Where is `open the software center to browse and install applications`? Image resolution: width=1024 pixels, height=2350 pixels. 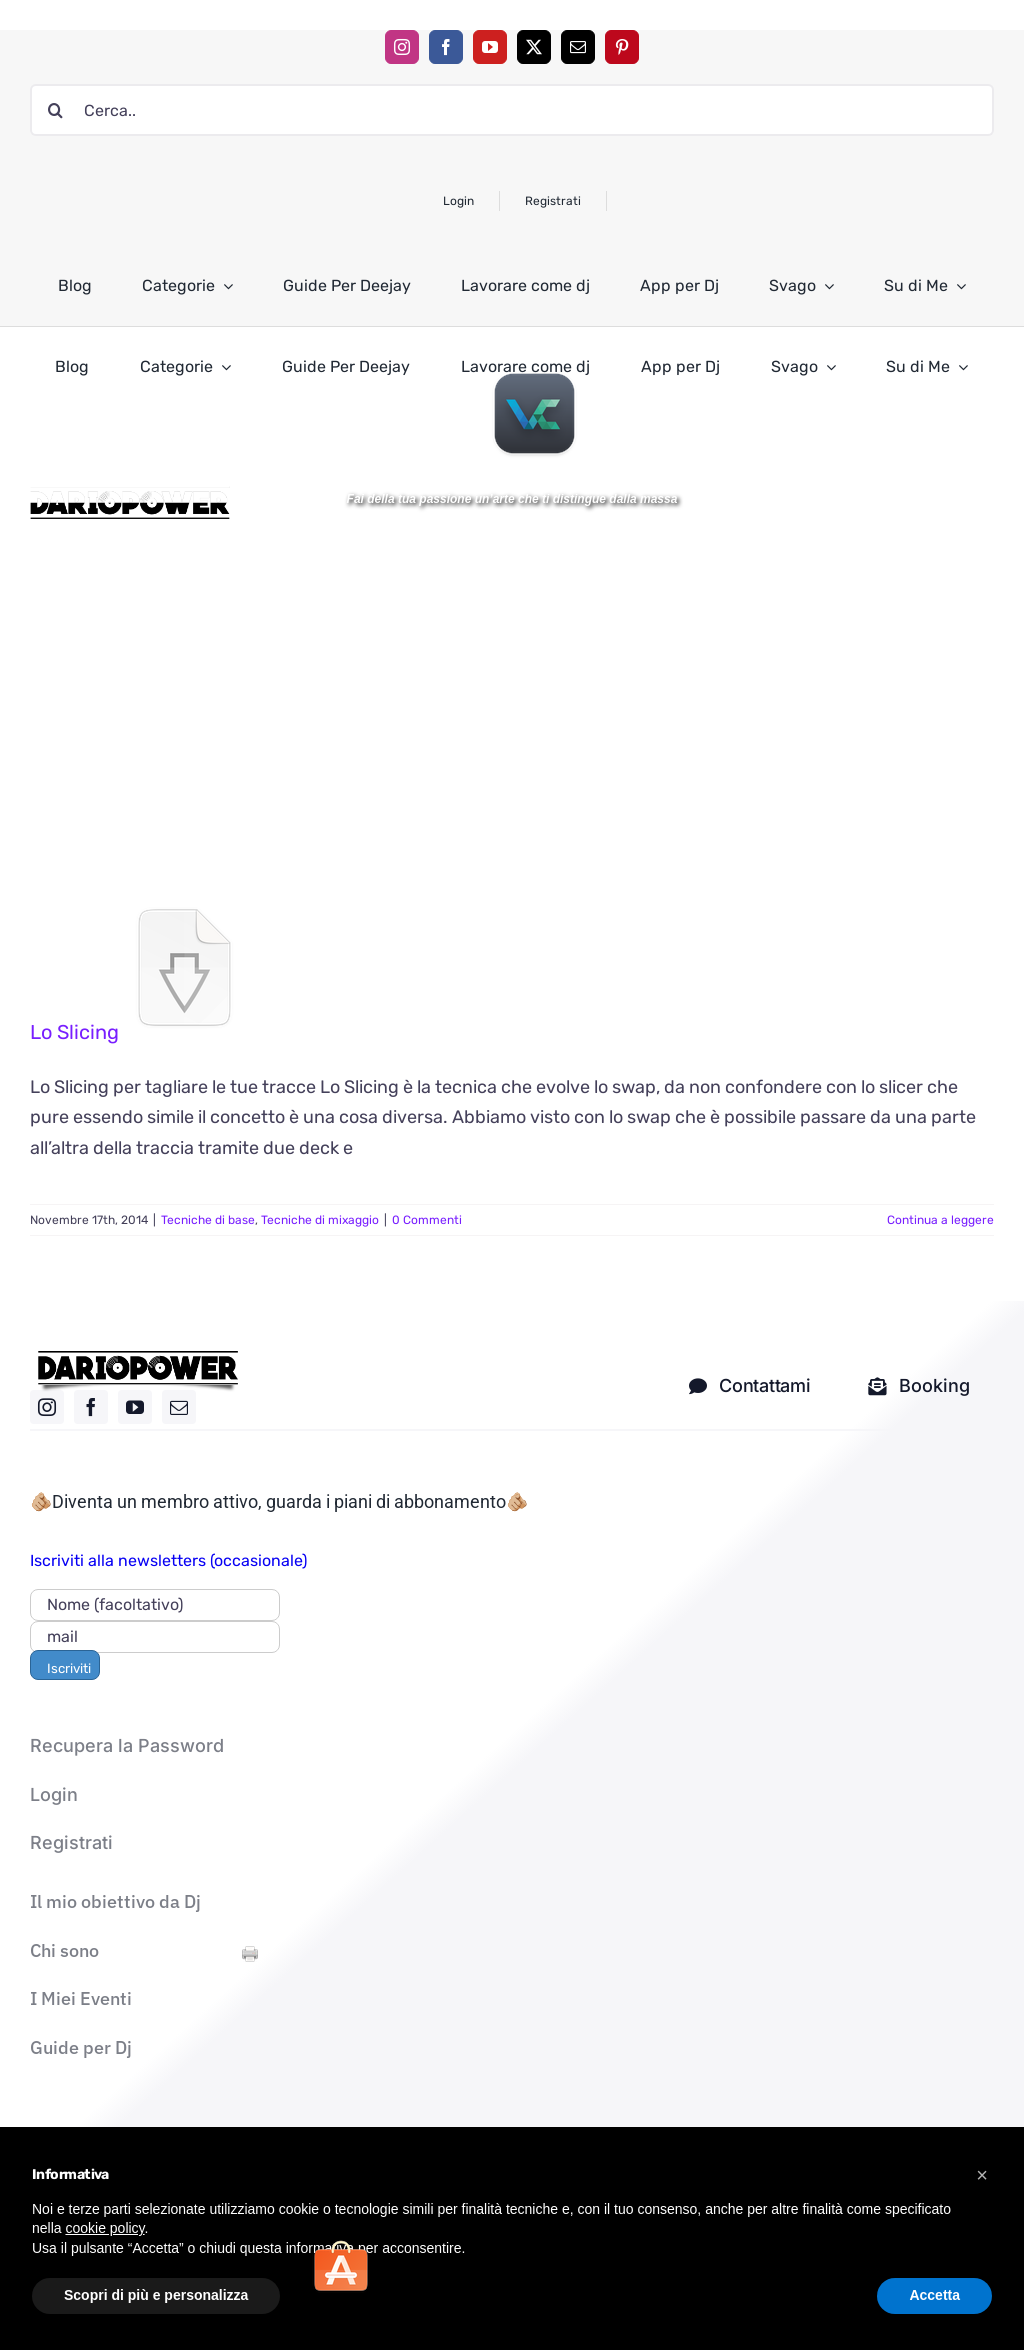 open the software center to browse and install applications is located at coordinates (341, 2270).